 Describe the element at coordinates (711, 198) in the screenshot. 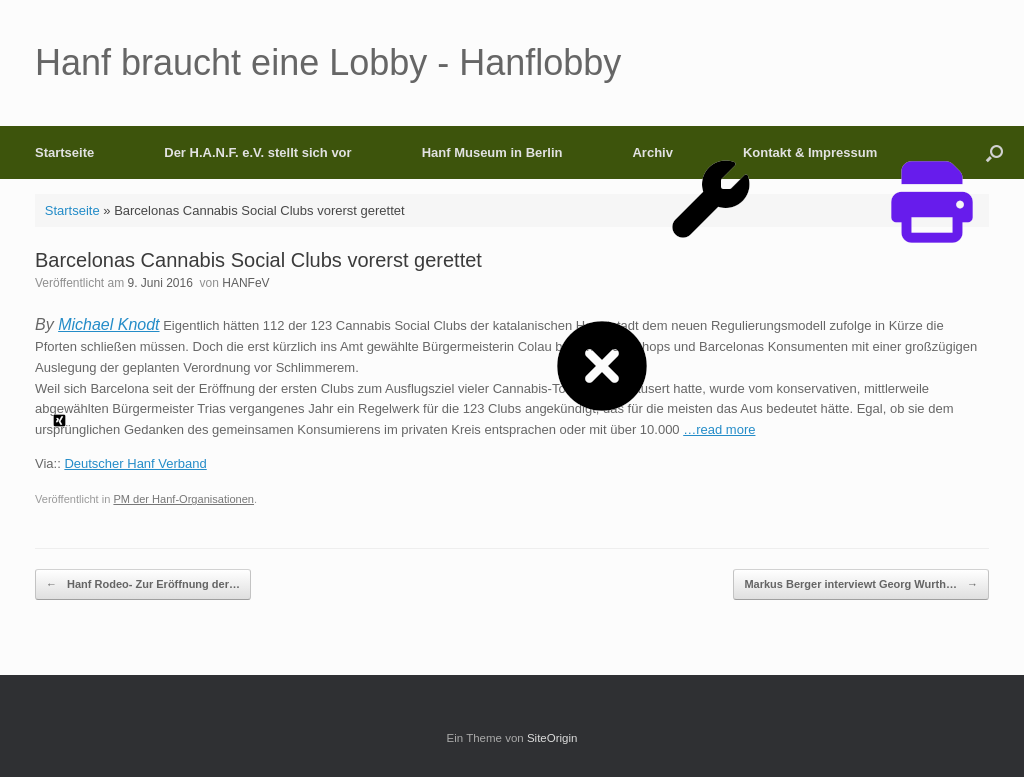

I see `access settings or configuration options` at that location.